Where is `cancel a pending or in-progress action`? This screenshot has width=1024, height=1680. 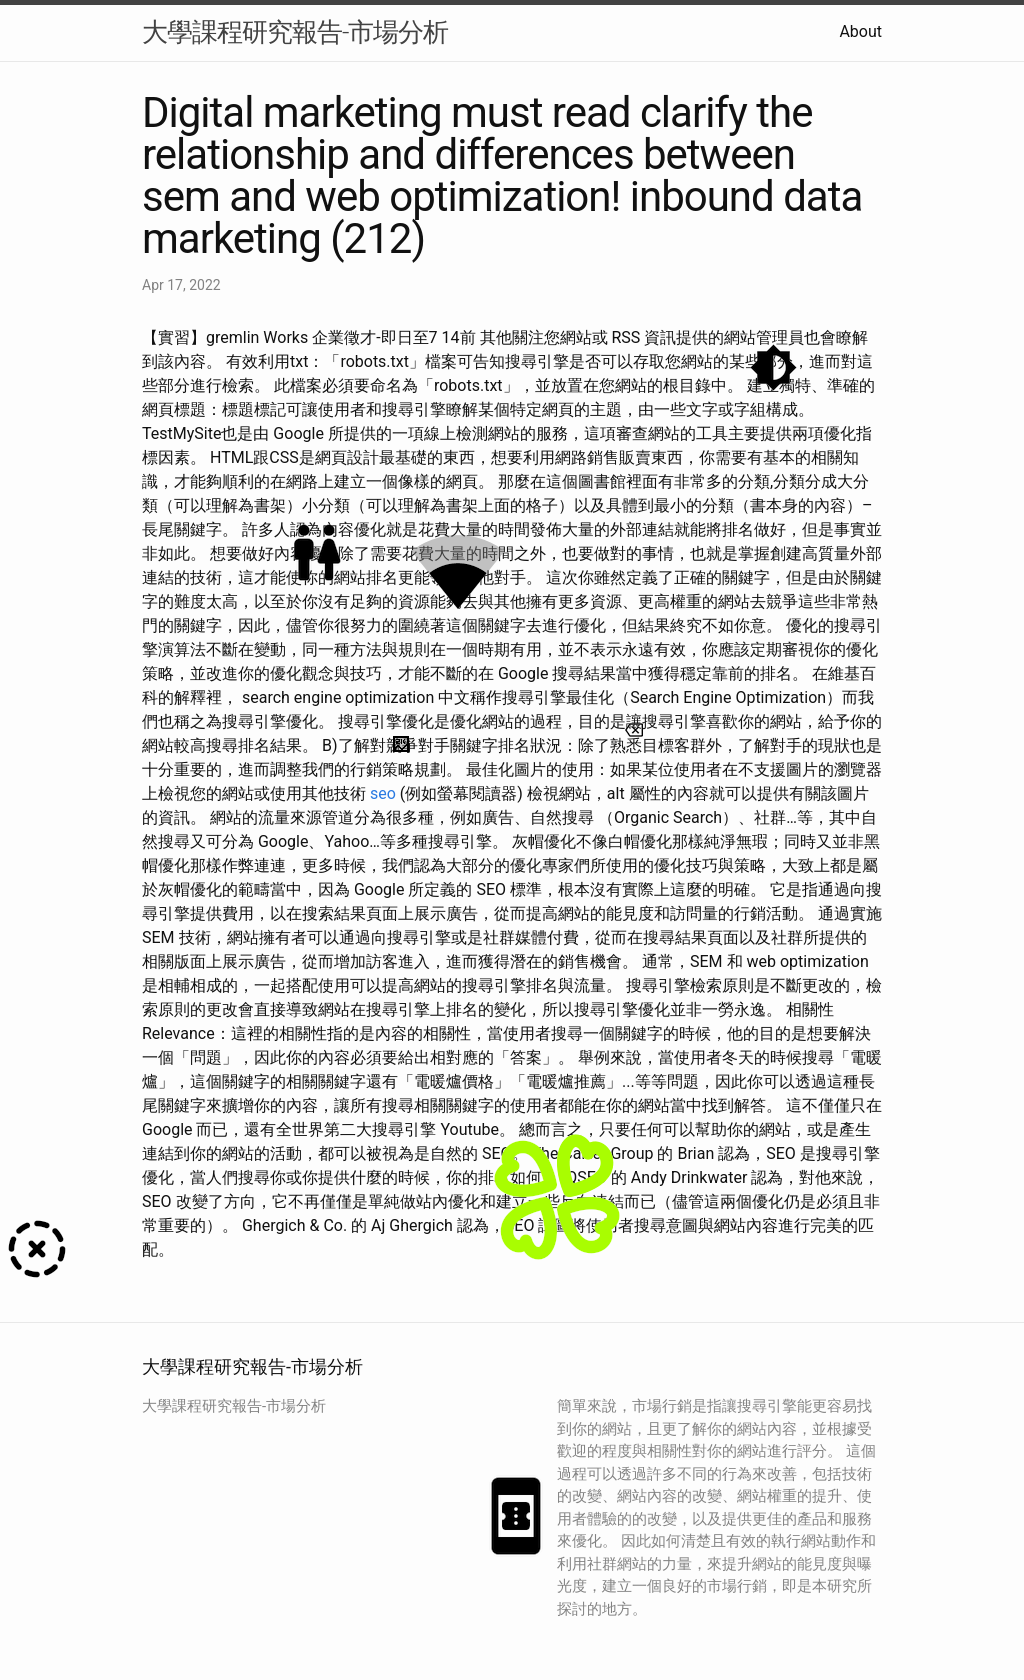
cancel a pending or in-progress action is located at coordinates (37, 1249).